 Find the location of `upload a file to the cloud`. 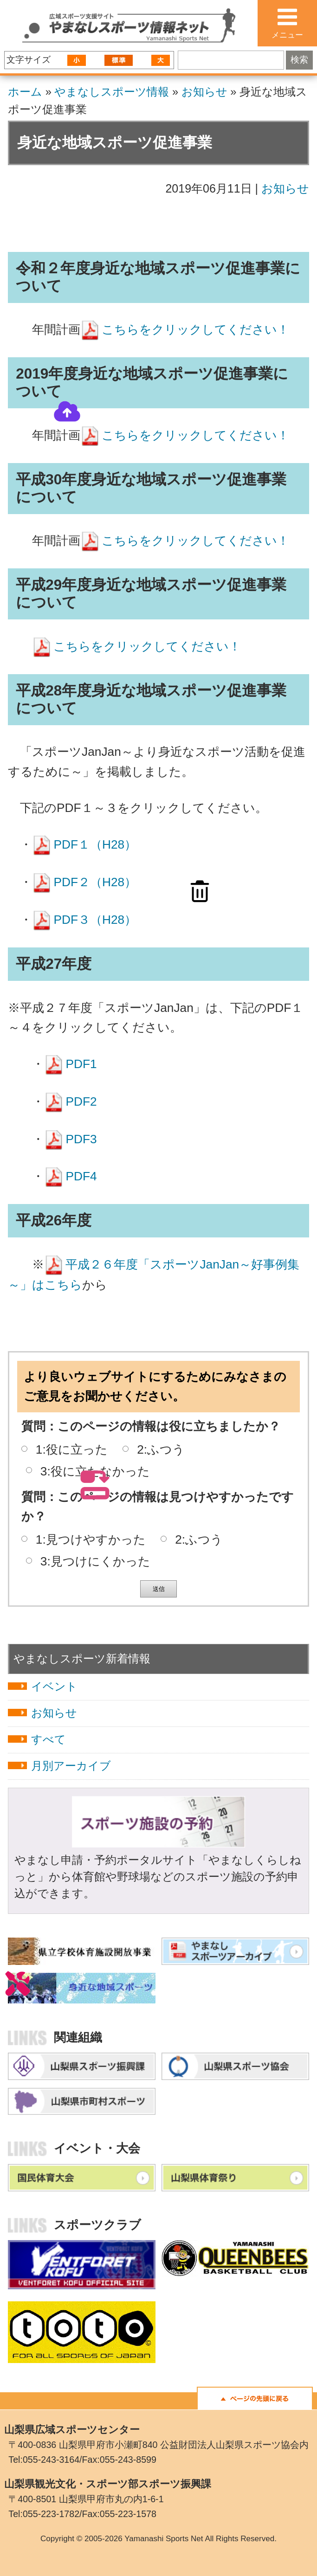

upload a file to the cloud is located at coordinates (67, 411).